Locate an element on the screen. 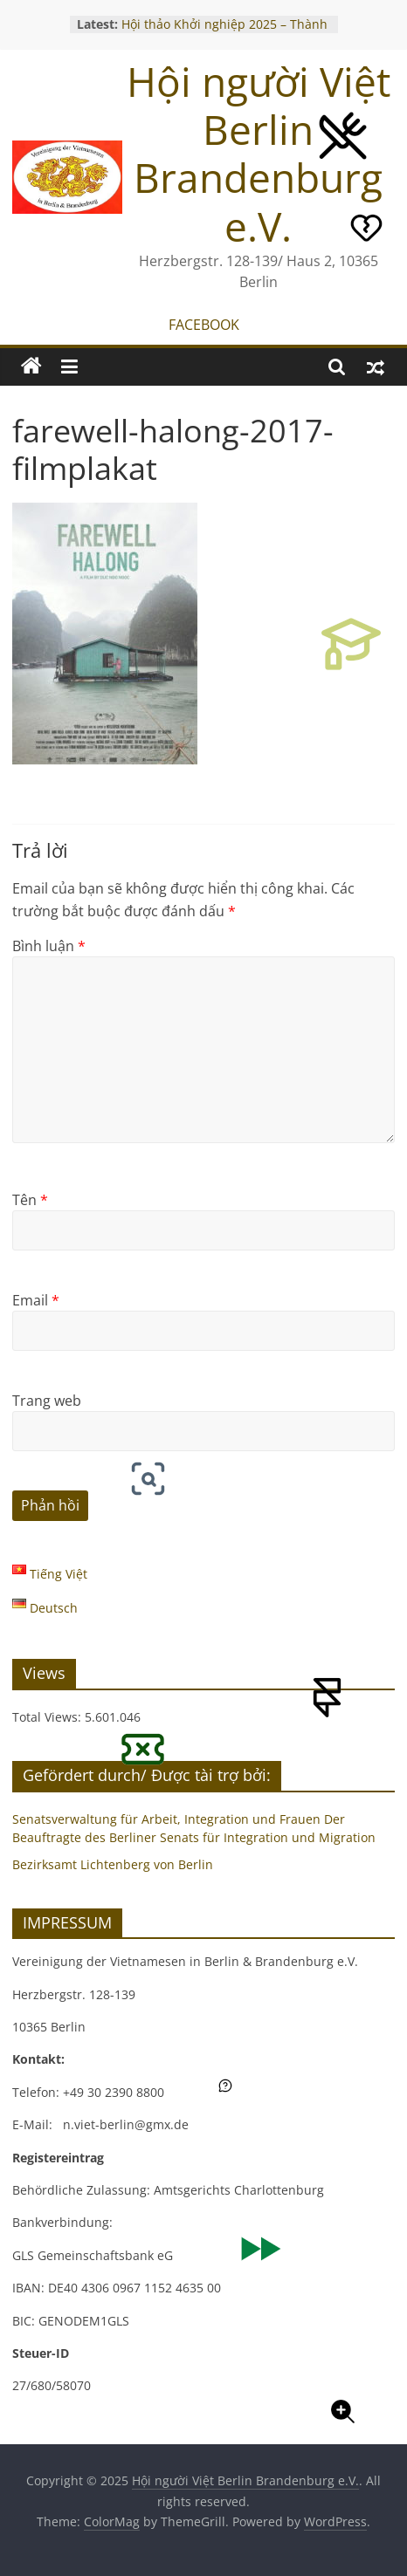 The width and height of the screenshot is (407, 2576). zoom in on content is located at coordinates (342, 2411).